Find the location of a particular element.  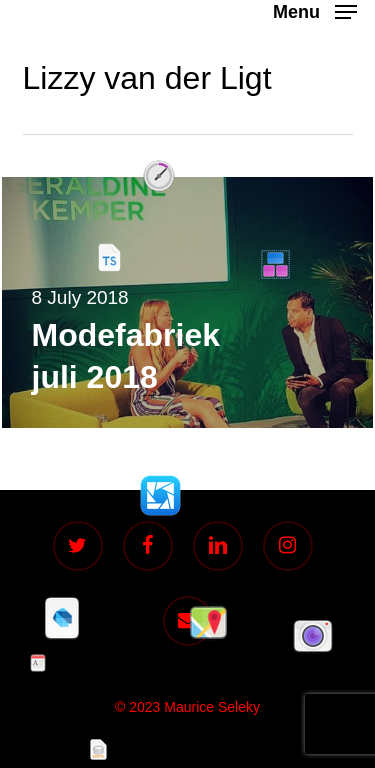

open the cheese webcam application is located at coordinates (313, 636).